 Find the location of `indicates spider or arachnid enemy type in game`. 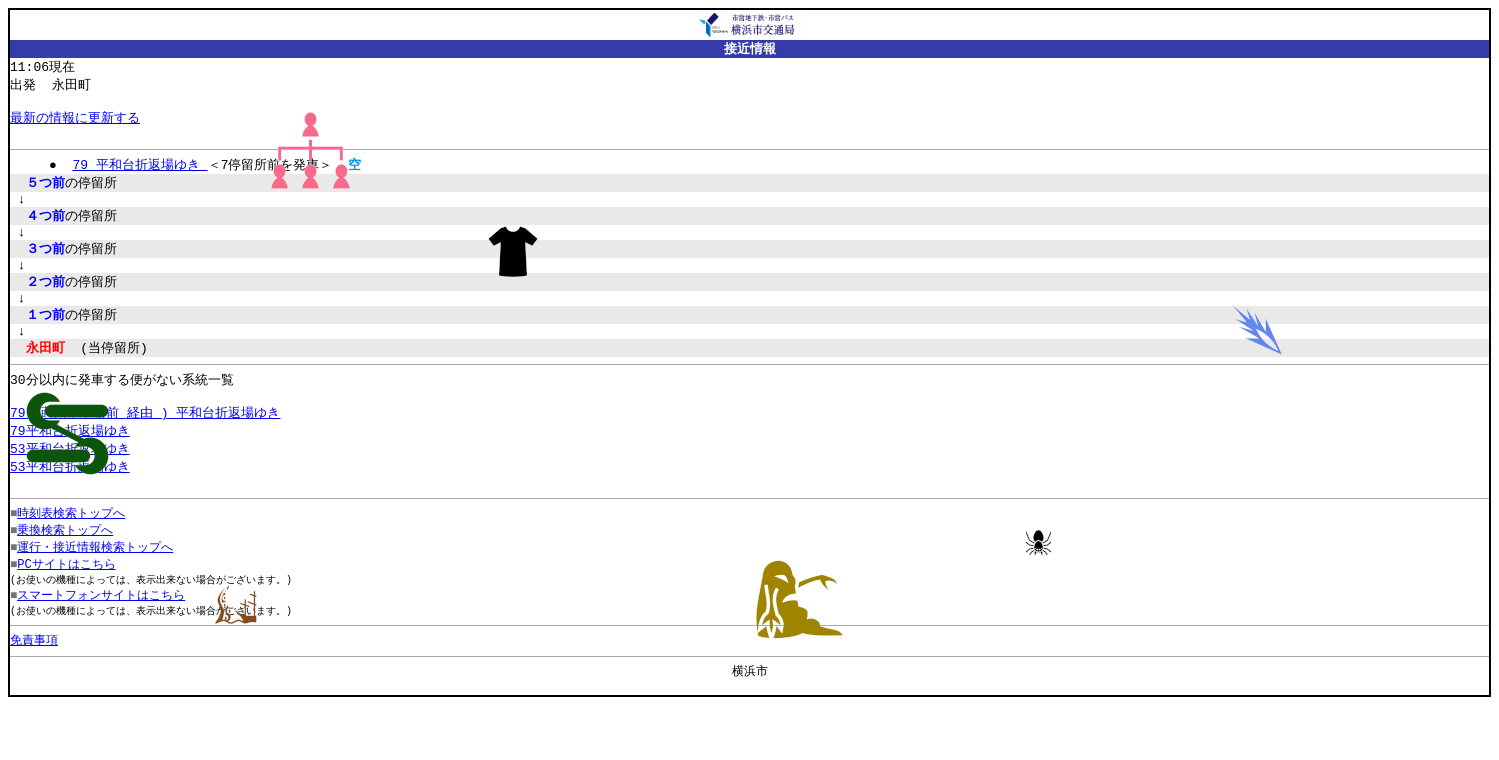

indicates spider or arachnid enemy type in game is located at coordinates (1038, 542).